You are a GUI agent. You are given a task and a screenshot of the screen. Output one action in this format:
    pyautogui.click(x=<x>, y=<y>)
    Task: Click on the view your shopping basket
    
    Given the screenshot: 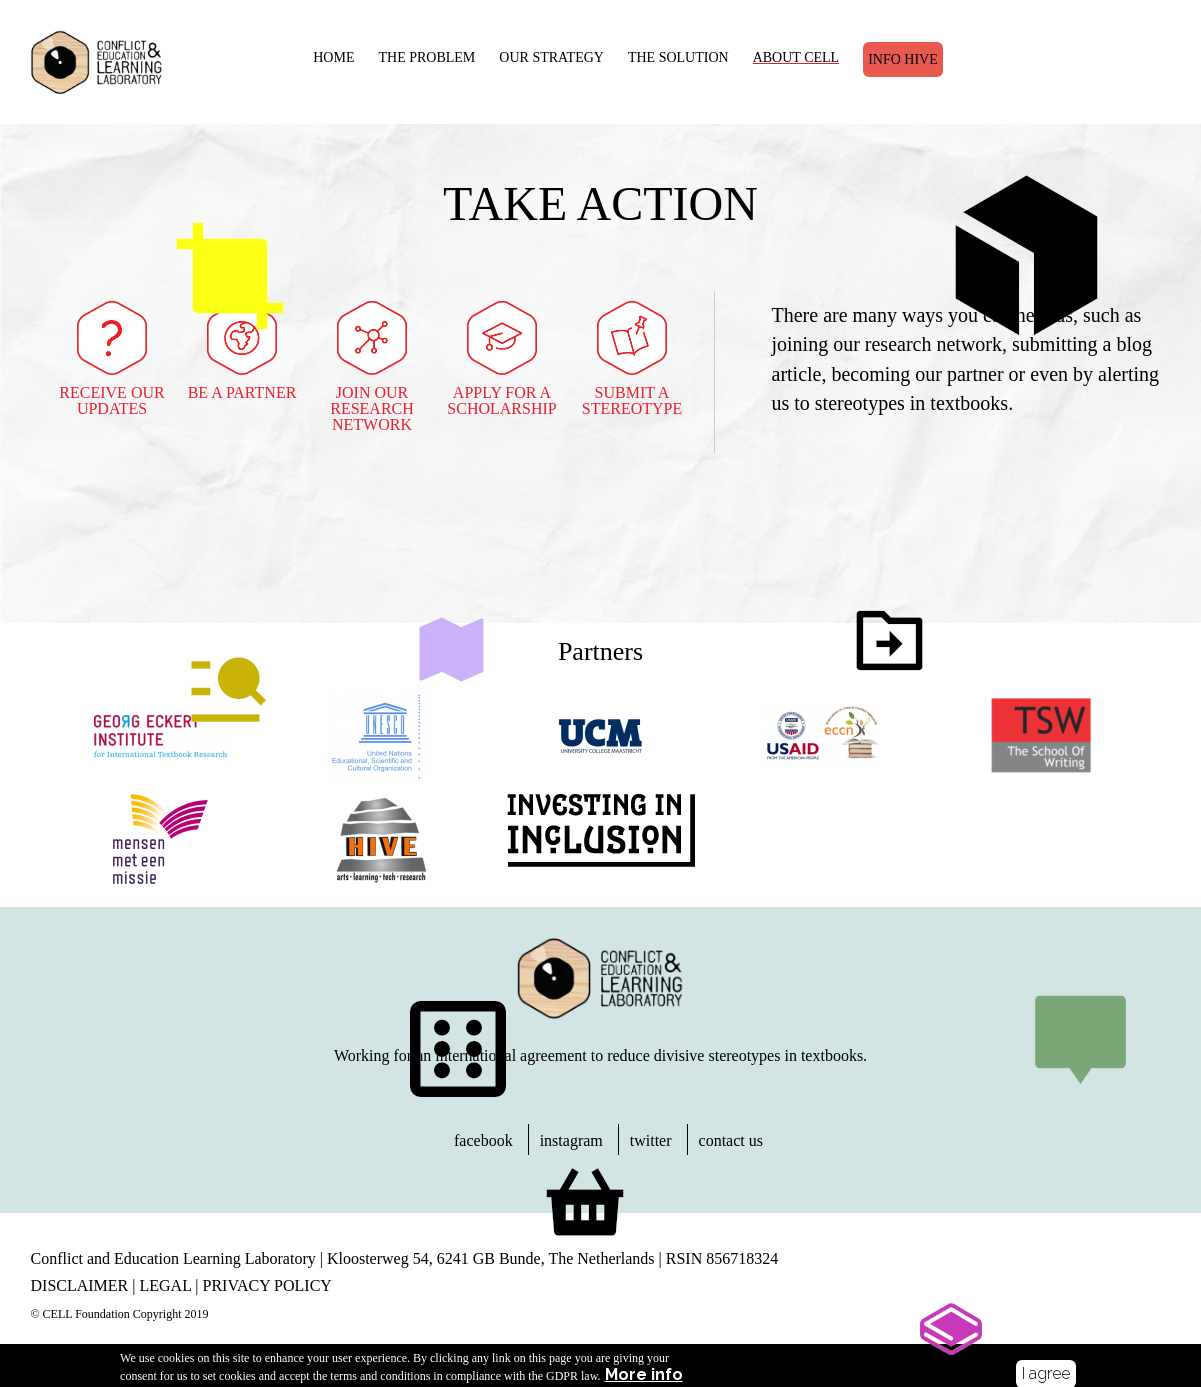 What is the action you would take?
    pyautogui.click(x=585, y=1201)
    